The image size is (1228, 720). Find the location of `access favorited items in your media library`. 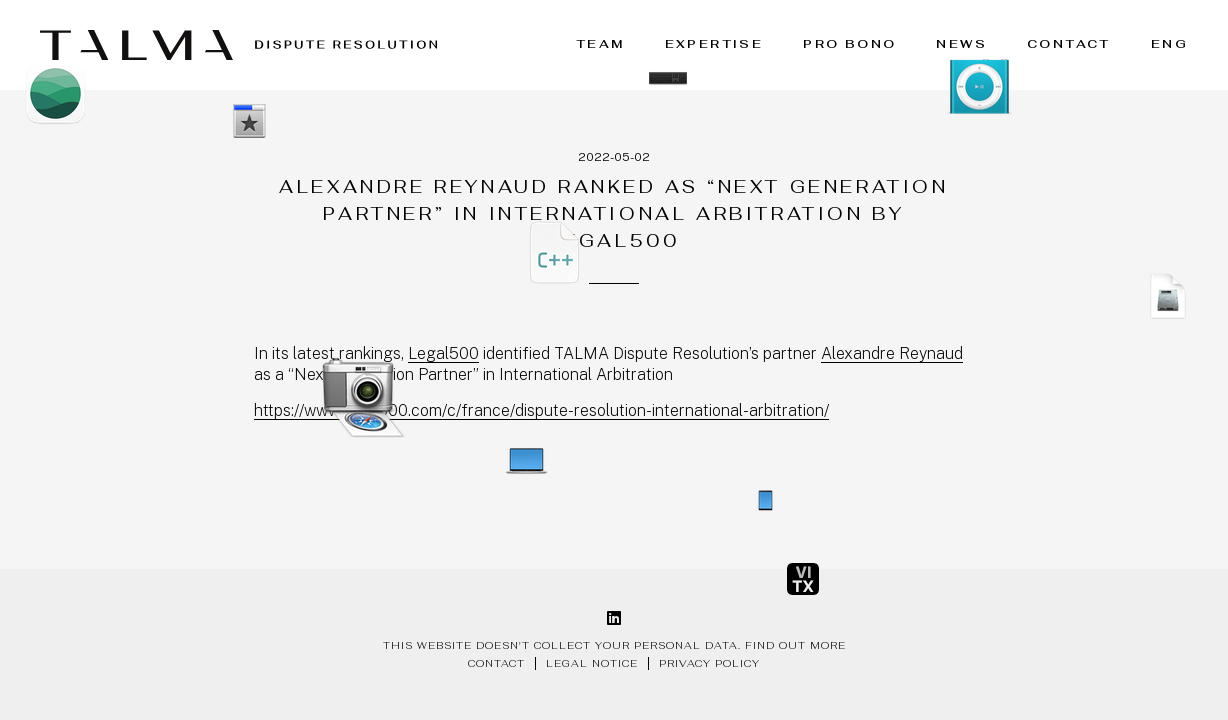

access favorited items in your media library is located at coordinates (250, 121).